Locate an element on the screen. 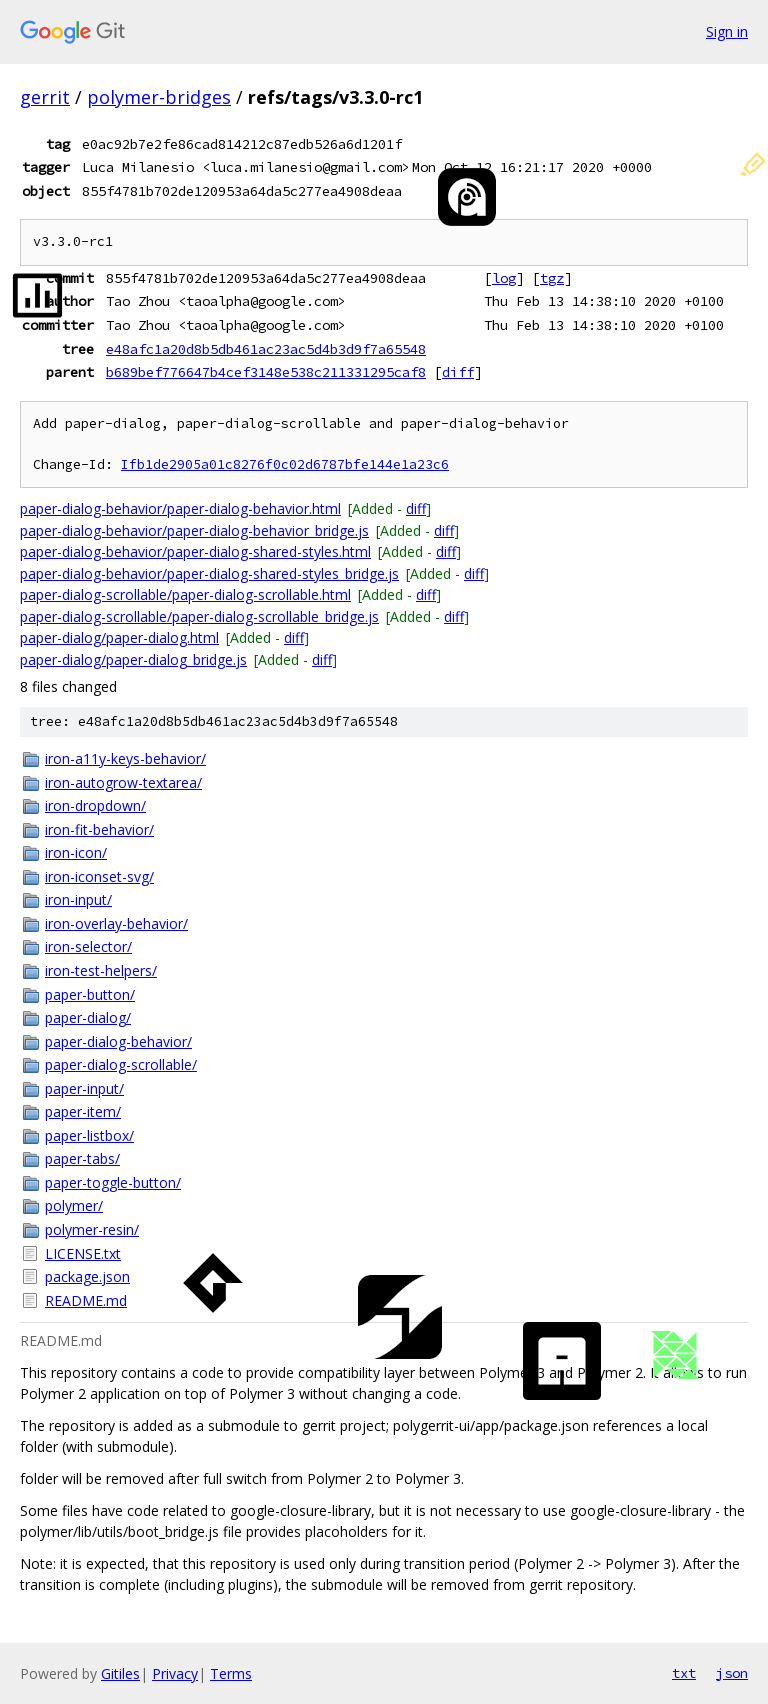  NSIS (Nullsoft Scriptable Install System) logo is located at coordinates (675, 1355).